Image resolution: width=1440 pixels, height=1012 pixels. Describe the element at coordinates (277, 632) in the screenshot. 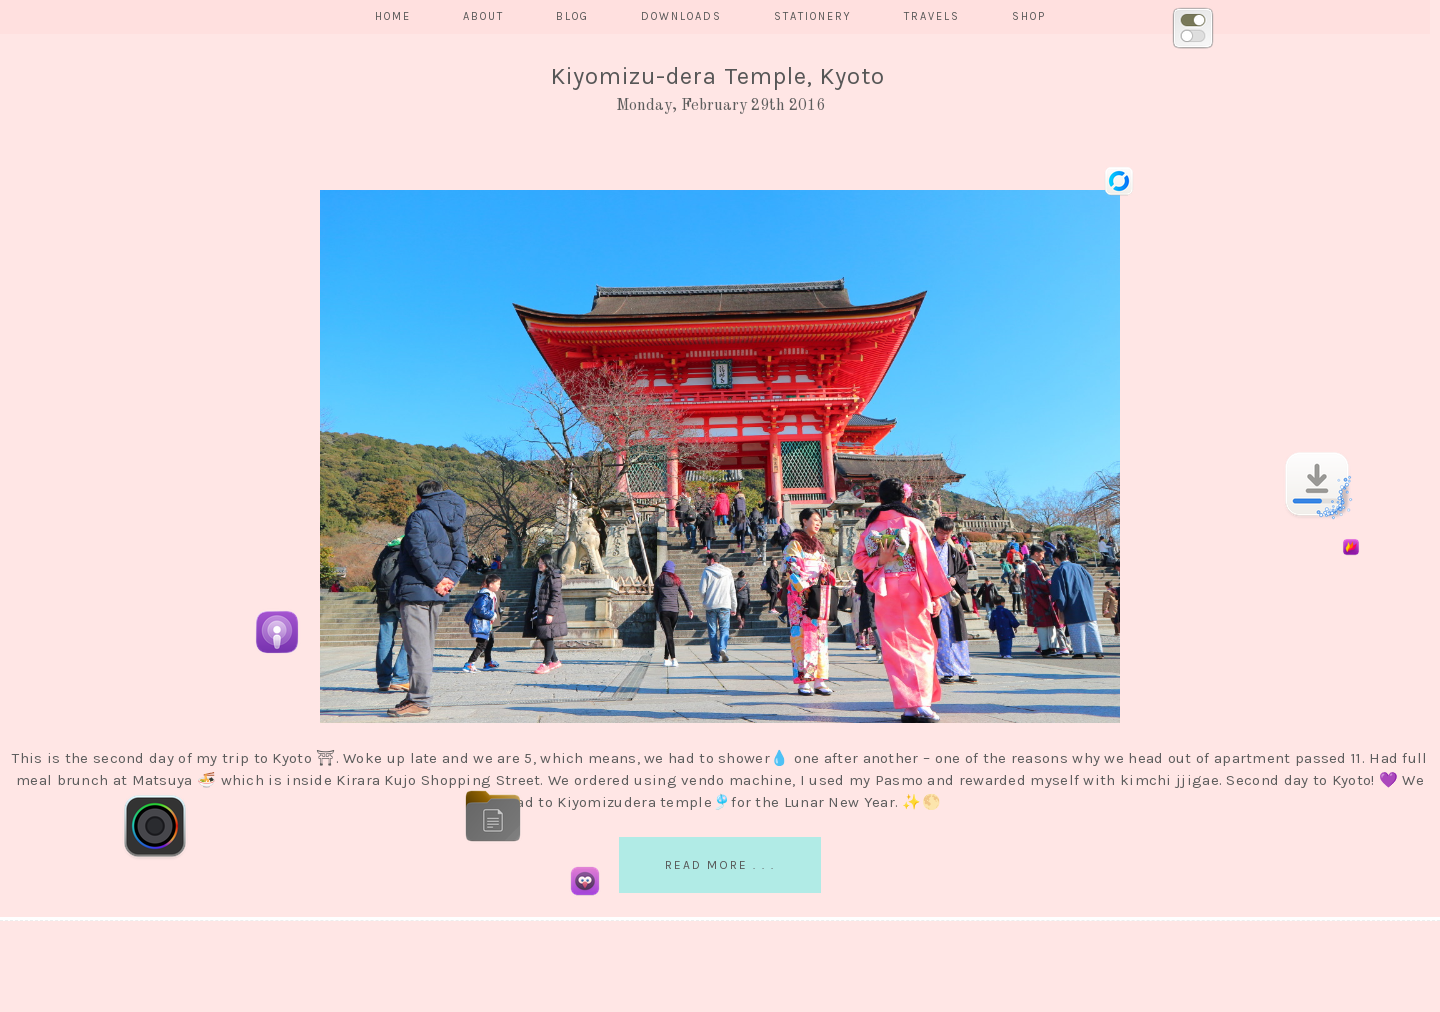

I see `open the podcasts app` at that location.